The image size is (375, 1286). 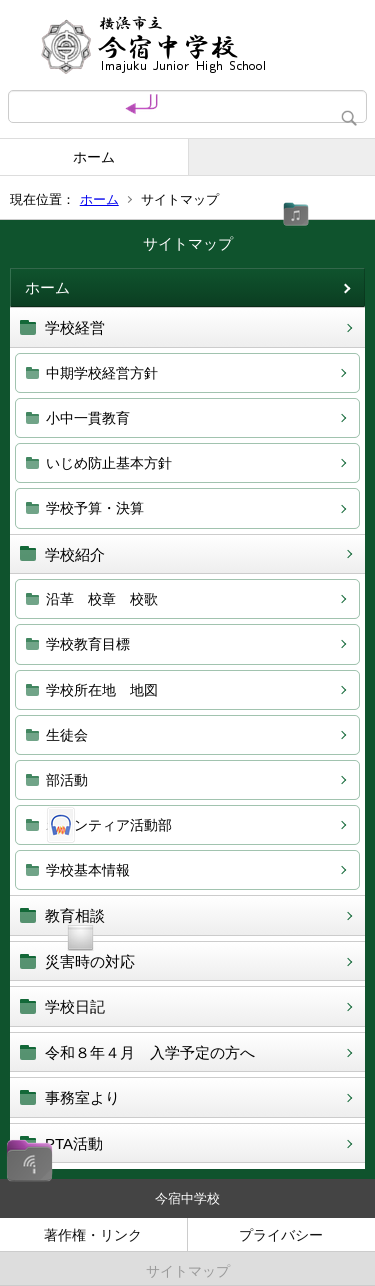 I want to click on open your music folder, so click(x=296, y=214).